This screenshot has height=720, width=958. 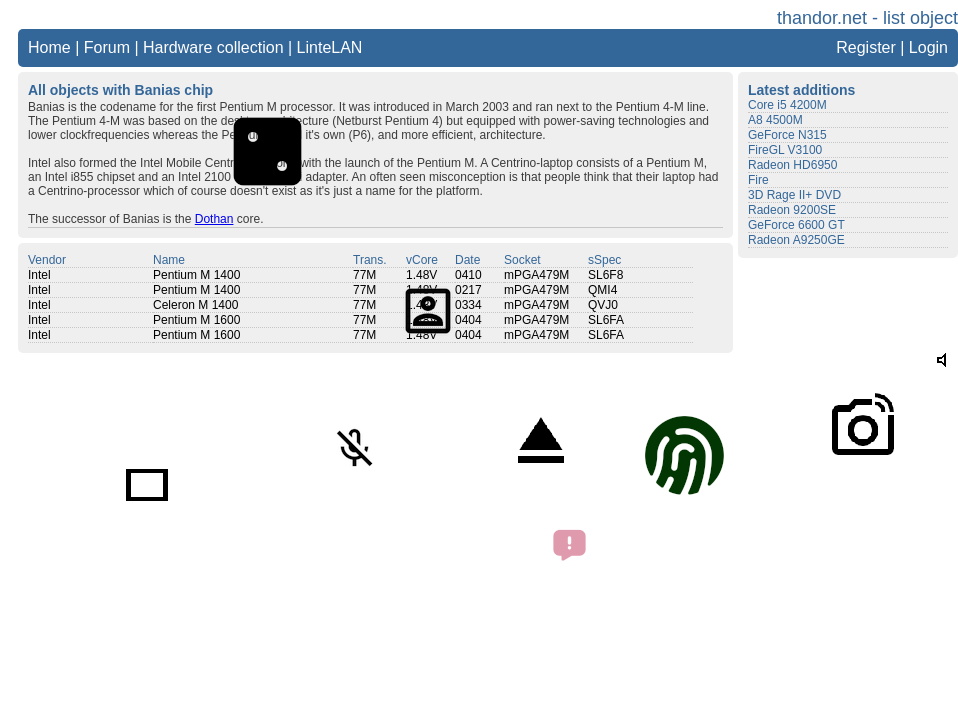 What do you see at coordinates (569, 544) in the screenshot?
I see `report a message or conversation` at bounding box center [569, 544].